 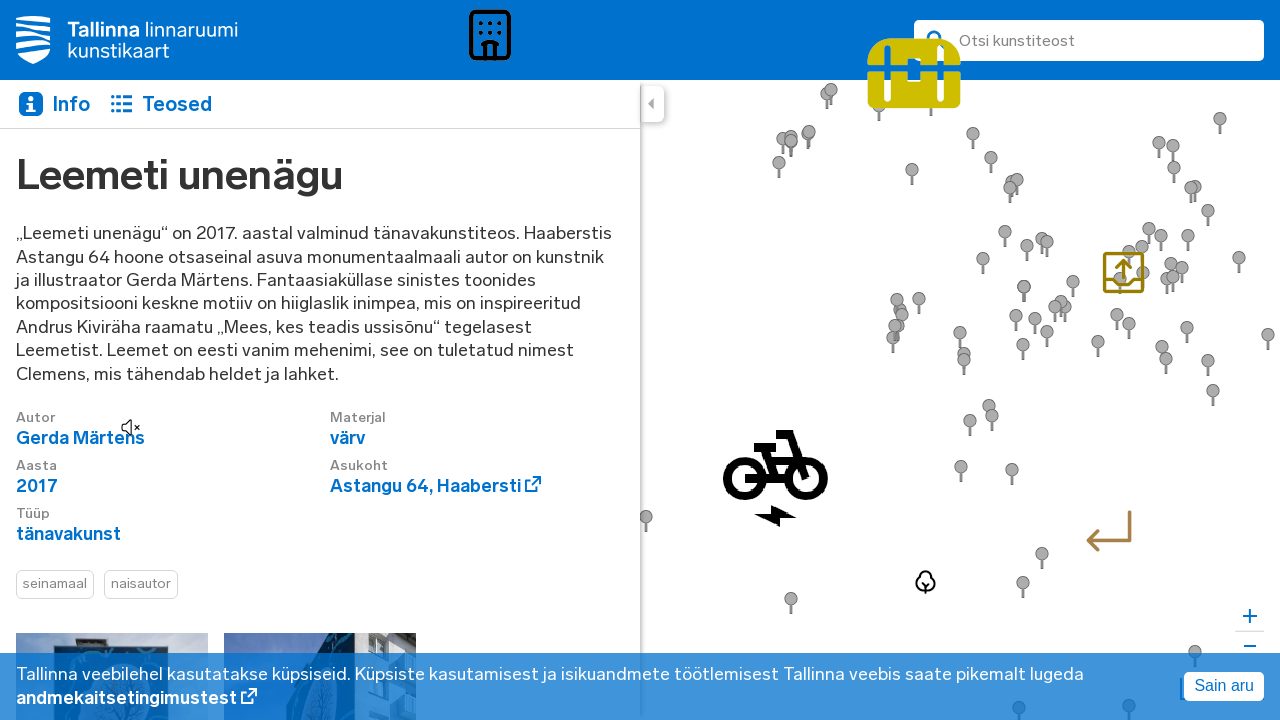 I want to click on upload a file from your device, so click(x=1123, y=272).